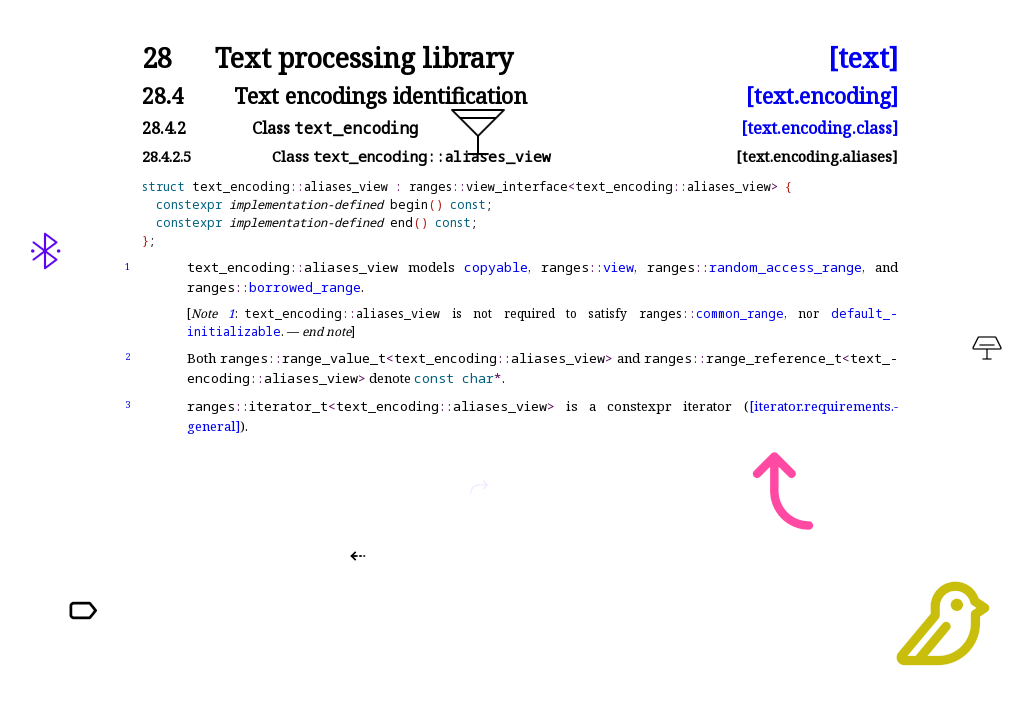 The height and width of the screenshot is (720, 1024). Describe the element at coordinates (358, 556) in the screenshot. I see `go back to previous step` at that location.